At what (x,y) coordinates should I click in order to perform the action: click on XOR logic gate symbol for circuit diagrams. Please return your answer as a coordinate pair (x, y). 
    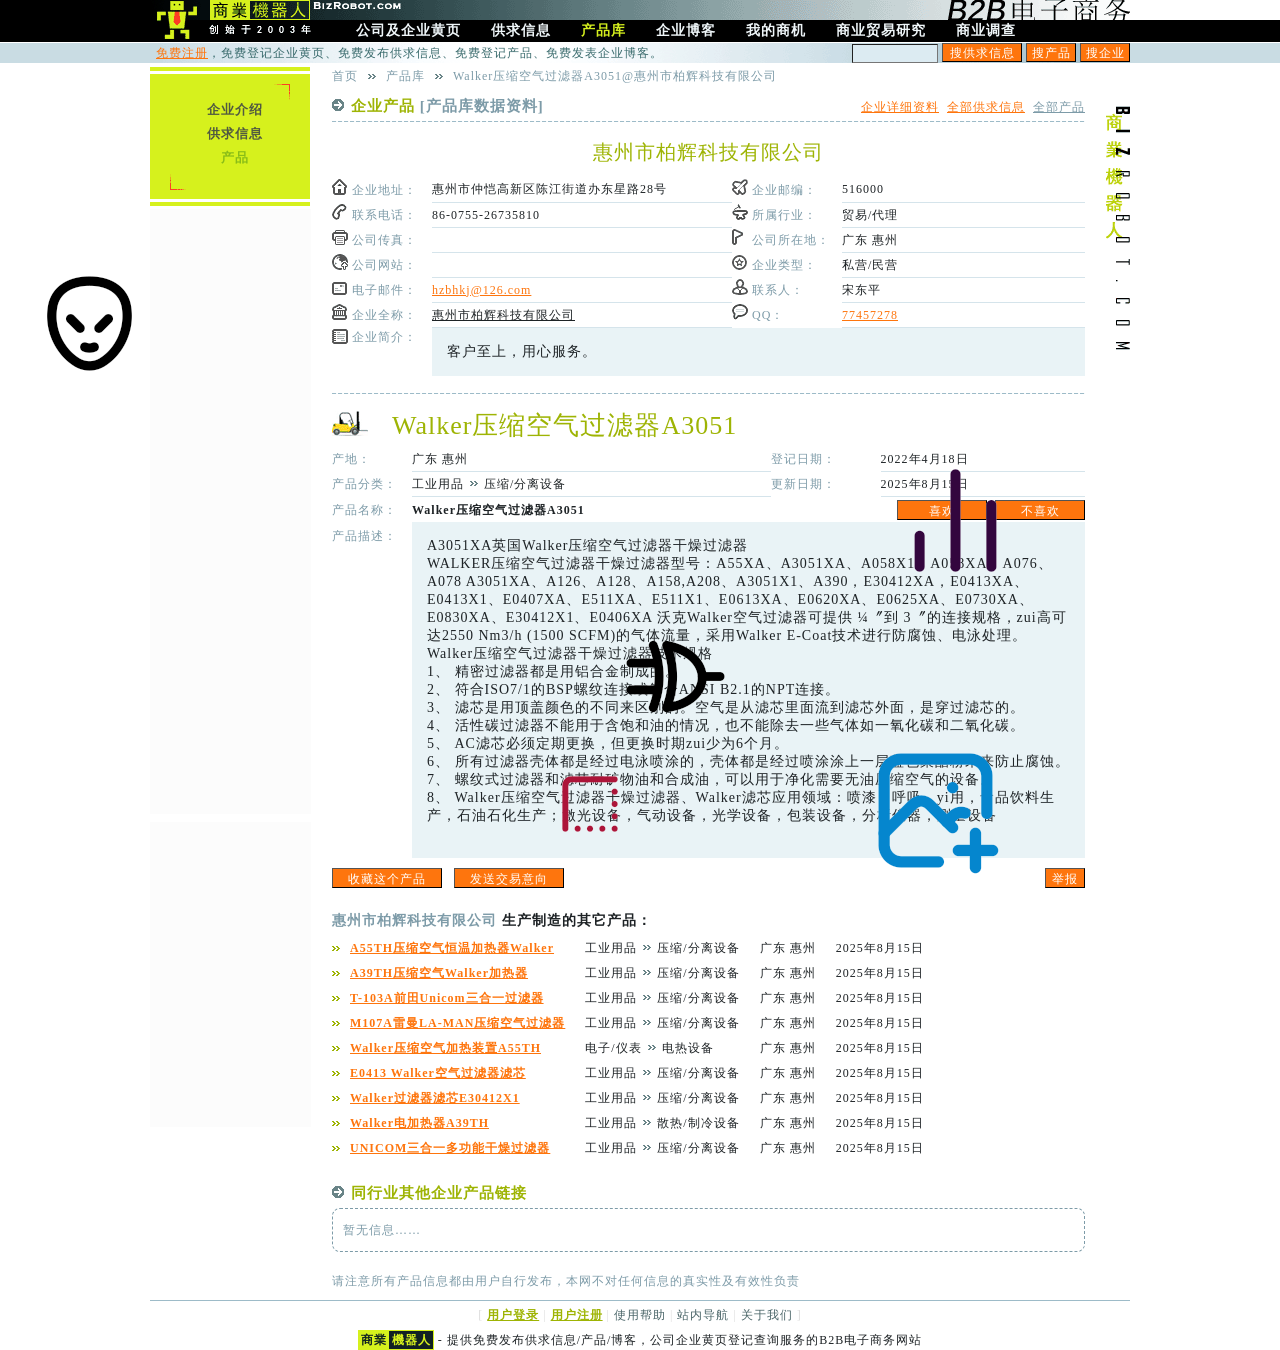
    Looking at the image, I should click on (675, 676).